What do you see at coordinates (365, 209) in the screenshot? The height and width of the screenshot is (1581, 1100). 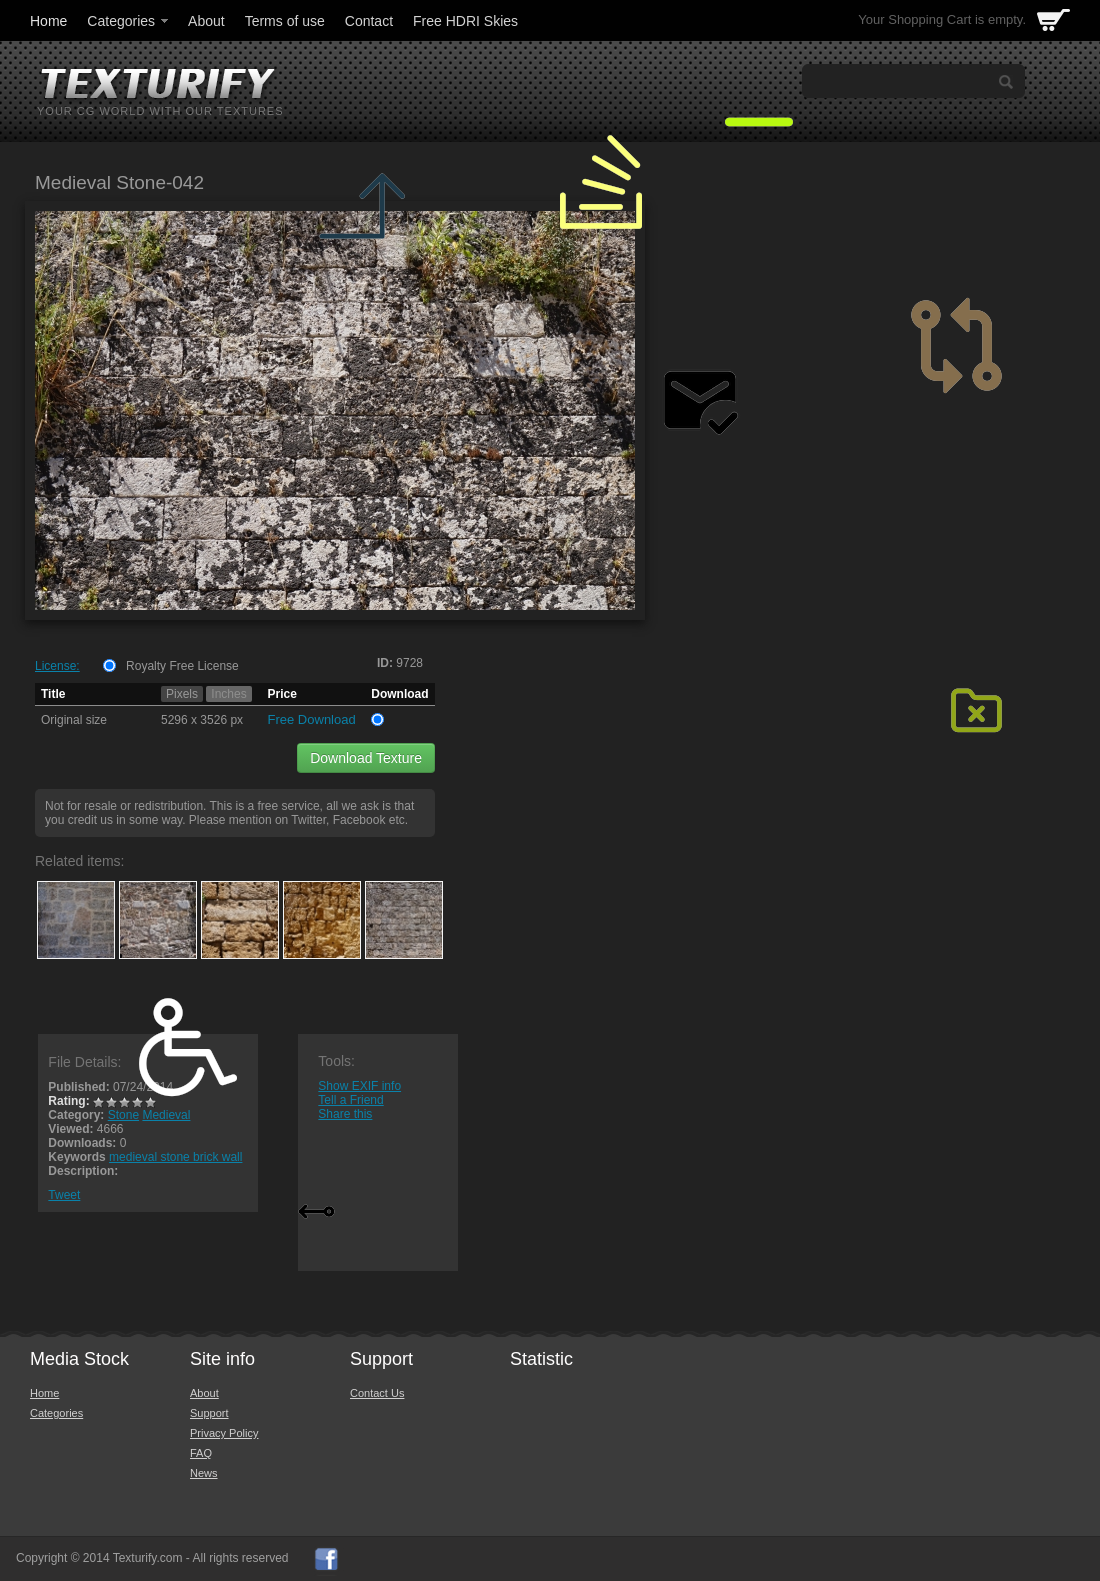 I see `move item up and to the right` at bounding box center [365, 209].